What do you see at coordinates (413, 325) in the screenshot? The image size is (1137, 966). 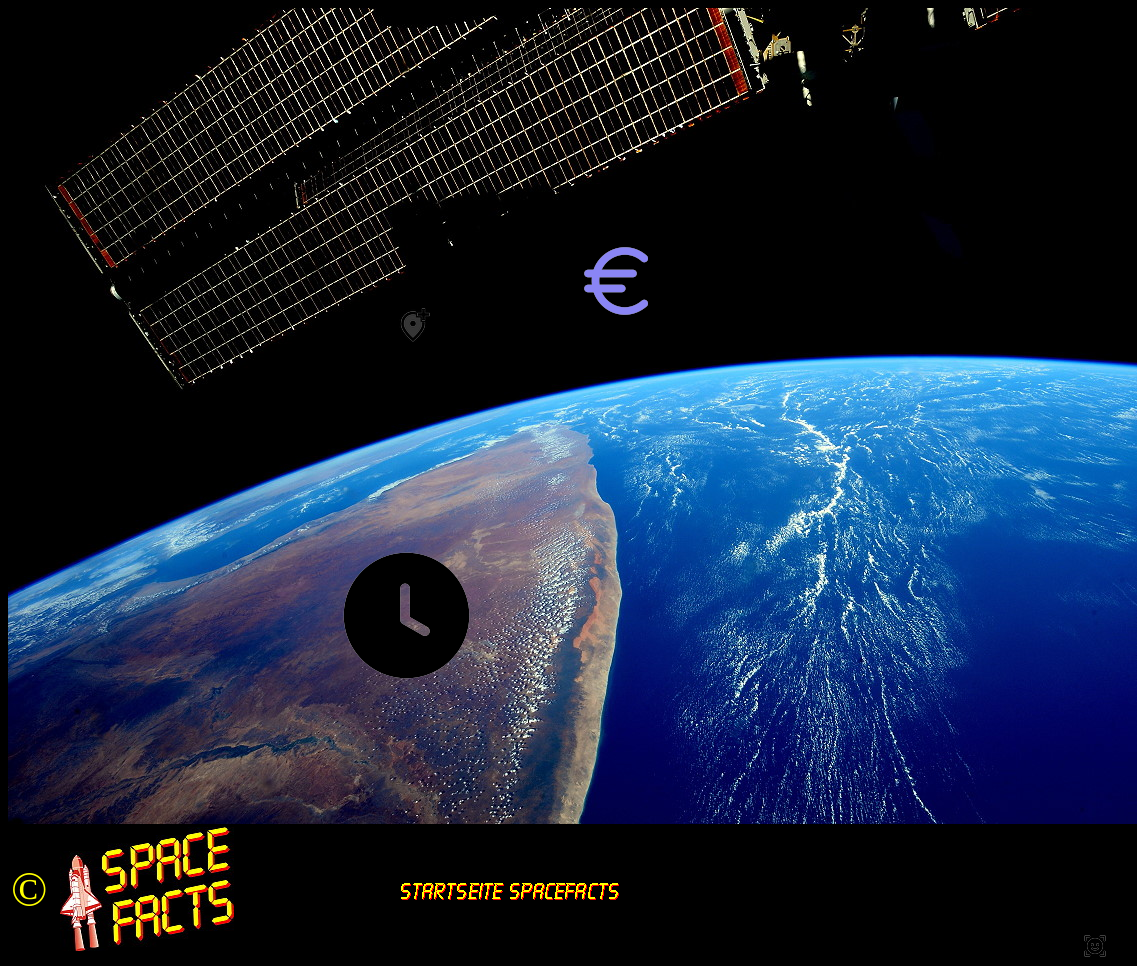 I see `add a new location pin to the map` at bounding box center [413, 325].